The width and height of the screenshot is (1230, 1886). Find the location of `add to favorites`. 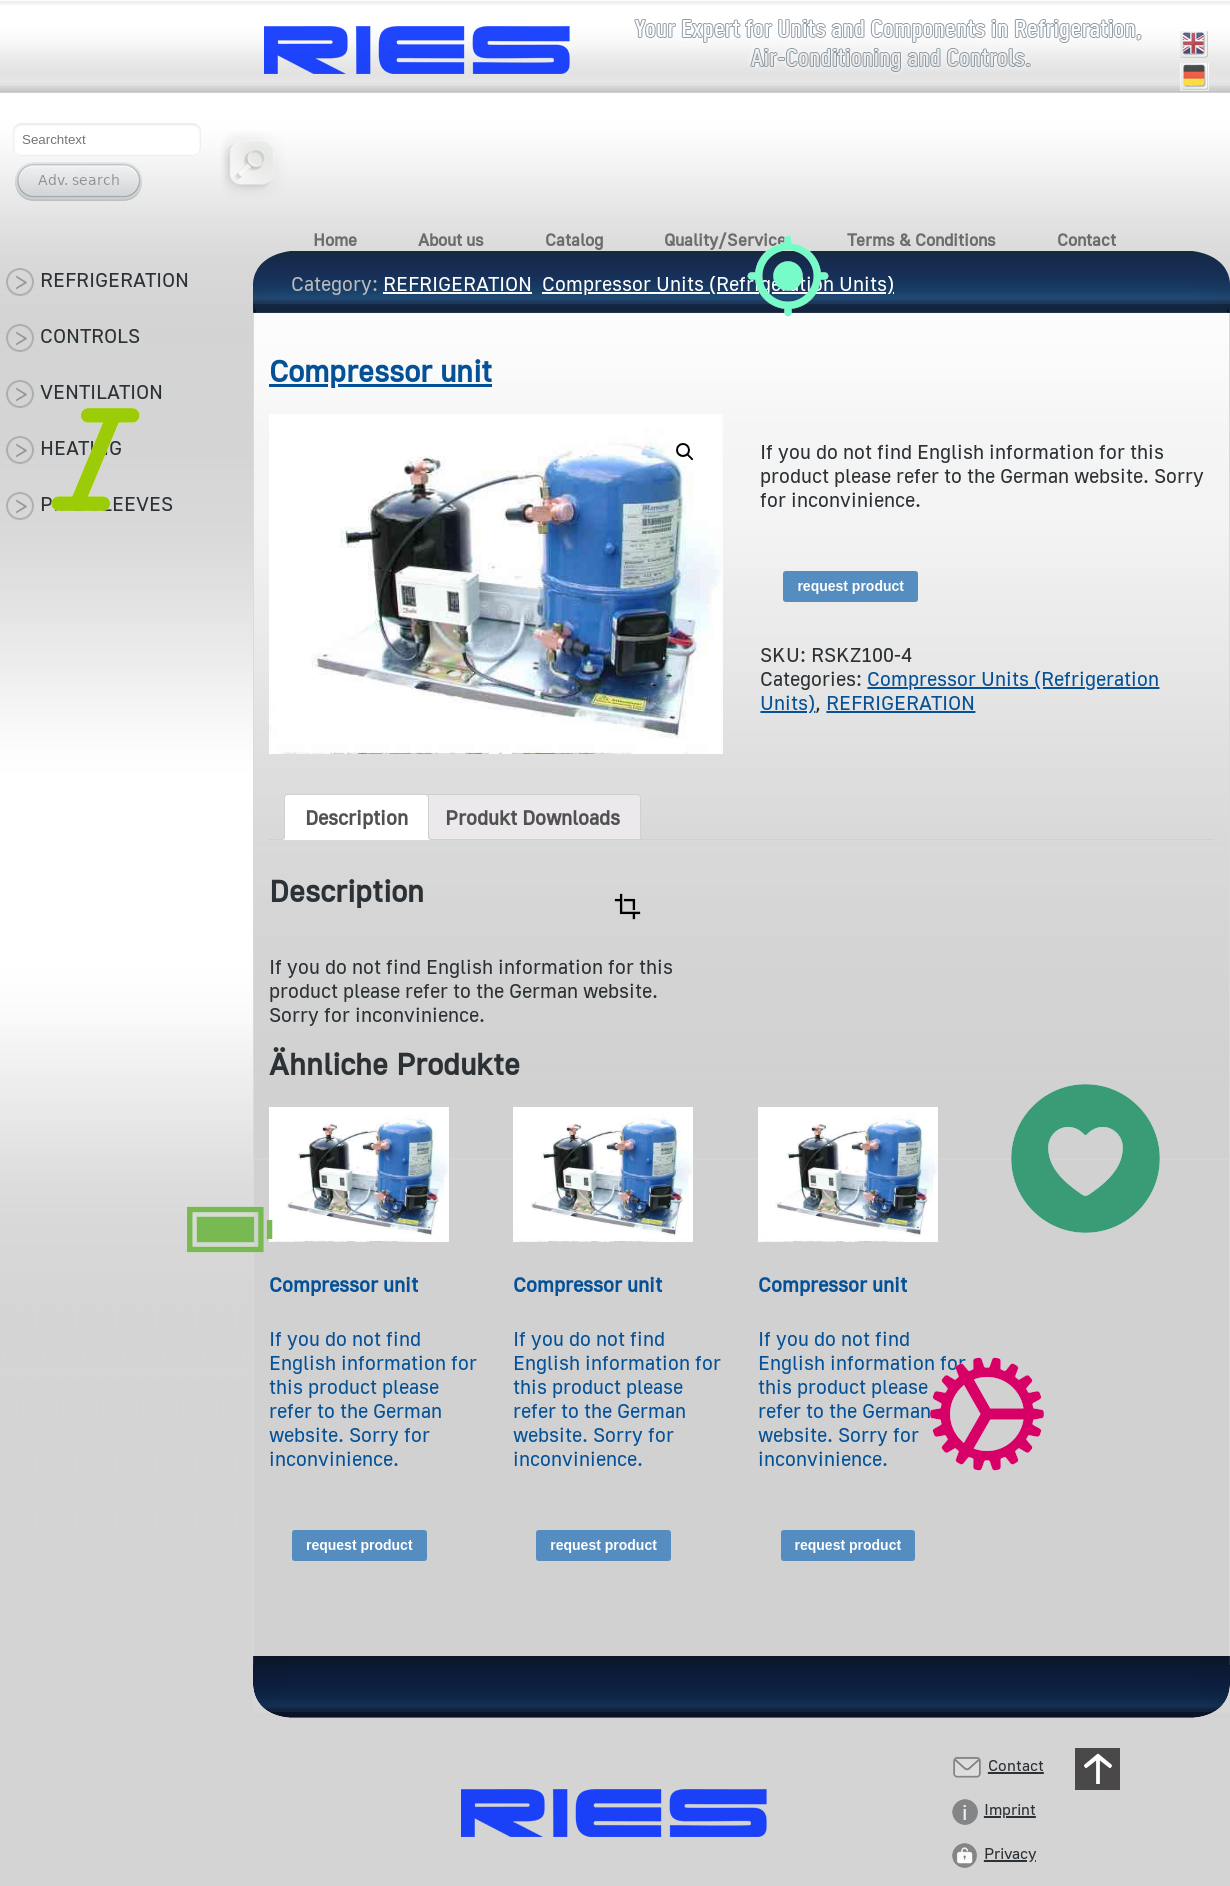

add to favorites is located at coordinates (1085, 1158).